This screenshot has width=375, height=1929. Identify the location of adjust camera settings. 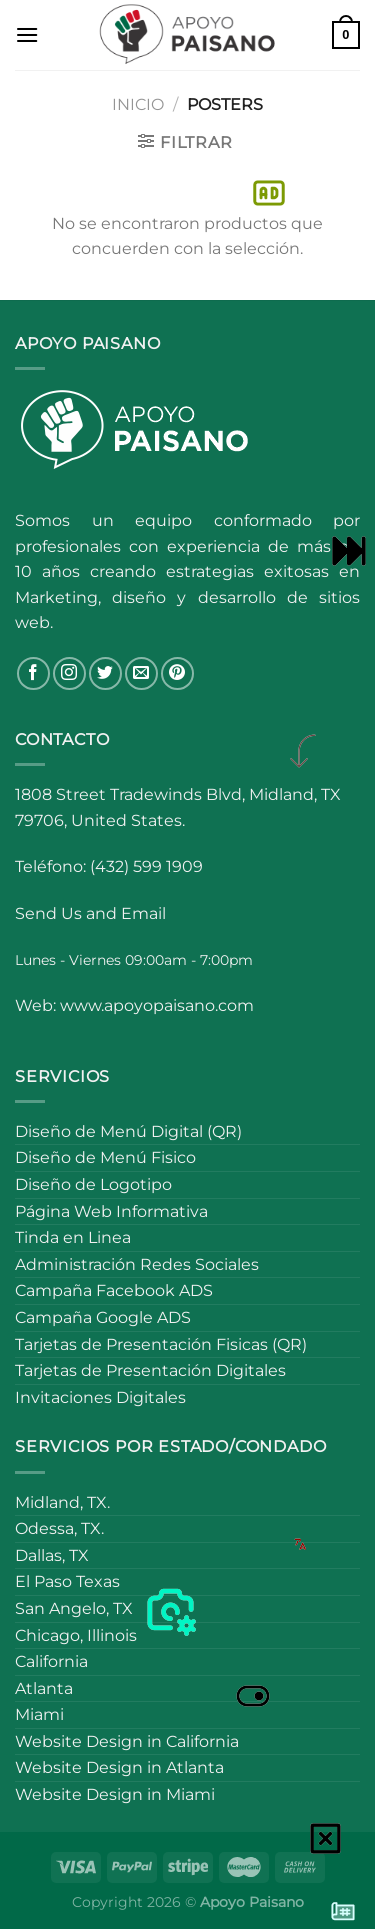
(170, 1609).